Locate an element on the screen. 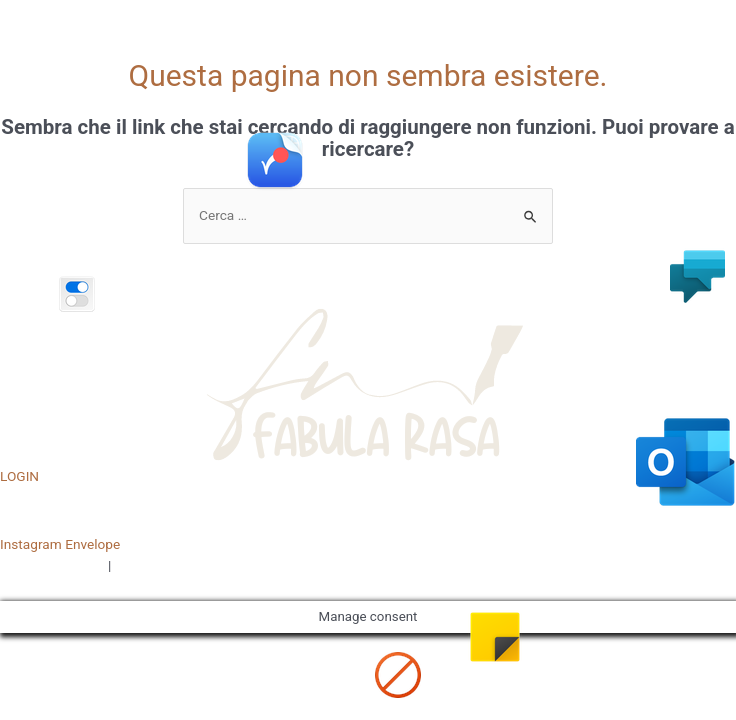 This screenshot has width=736, height=720. open system tweaks or settings customization is located at coordinates (77, 294).